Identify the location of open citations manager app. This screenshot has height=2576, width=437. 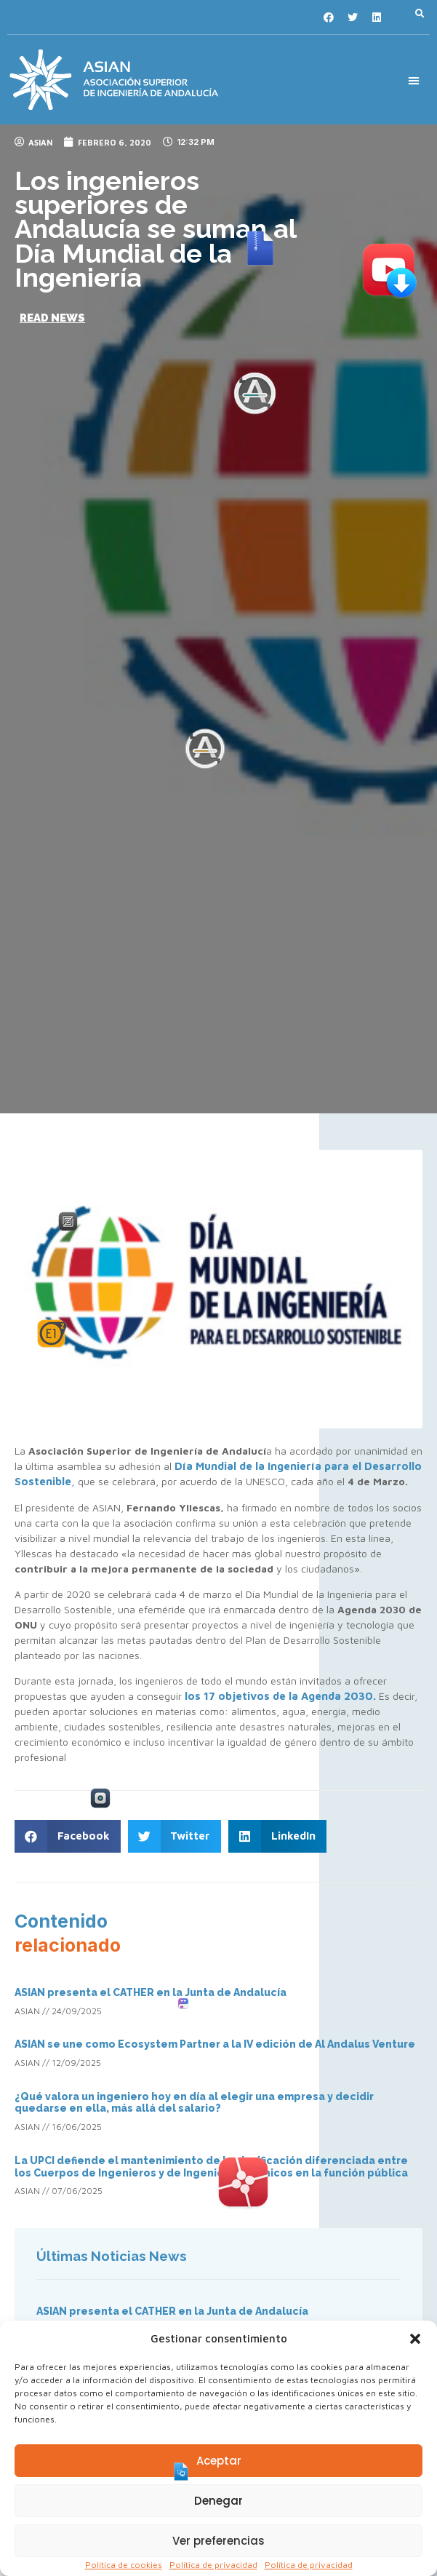
(183, 2003).